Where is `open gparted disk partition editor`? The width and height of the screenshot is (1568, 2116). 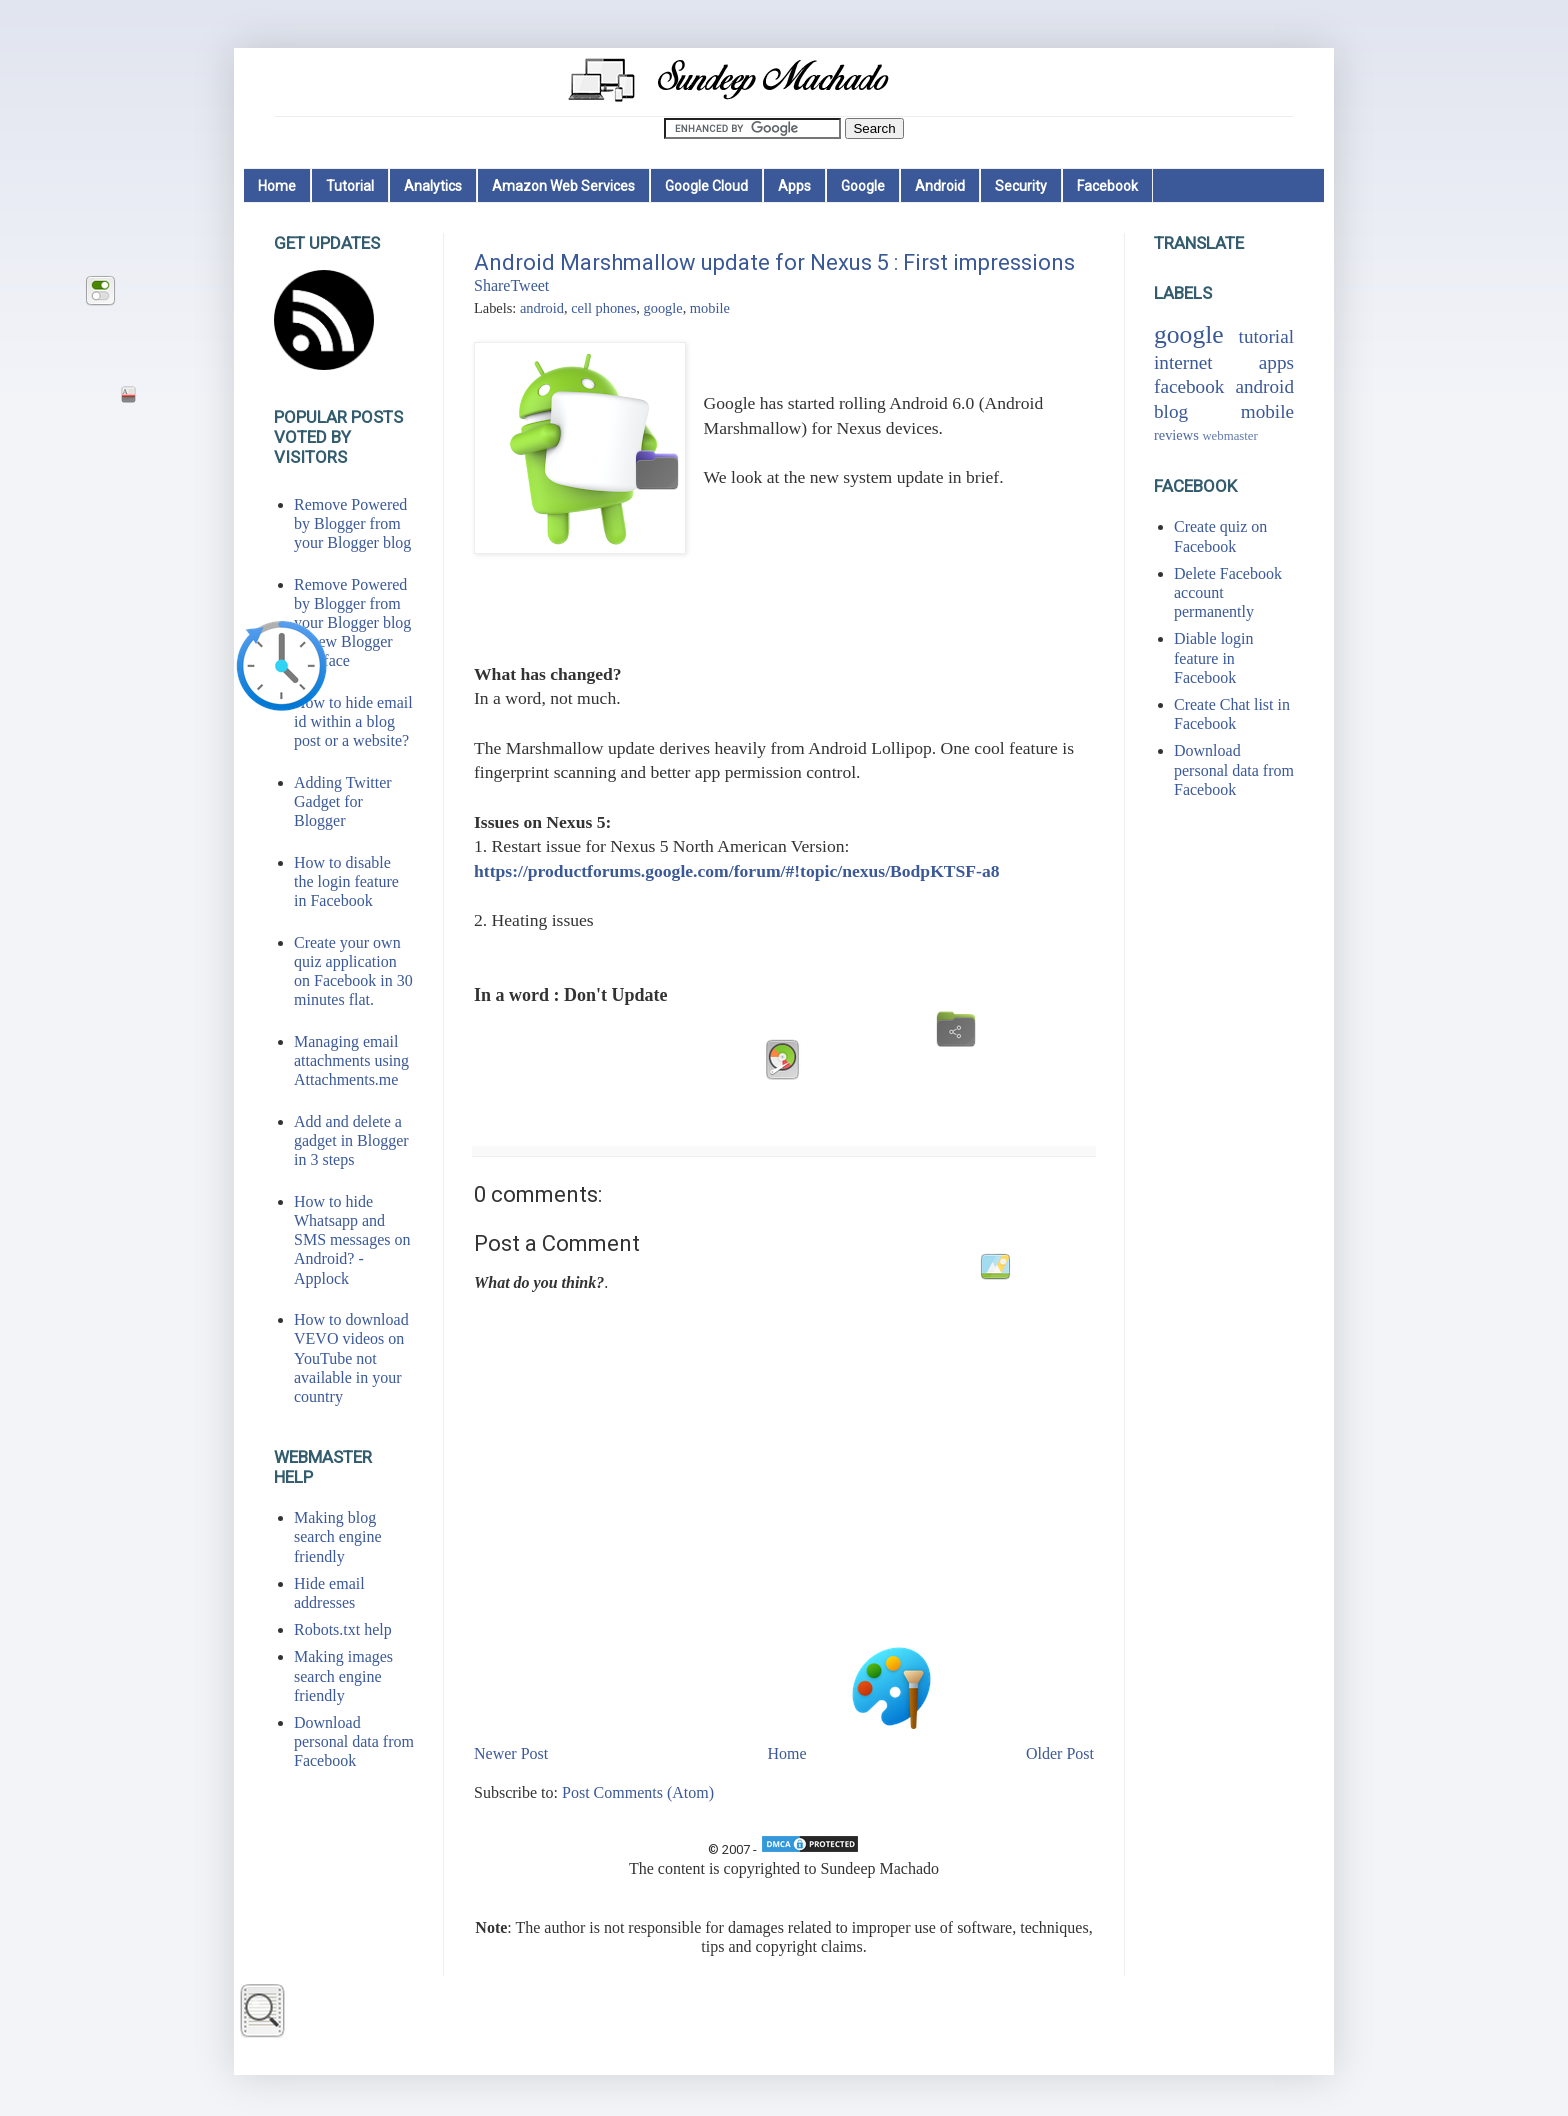
open gparted disk partition editor is located at coordinates (782, 1059).